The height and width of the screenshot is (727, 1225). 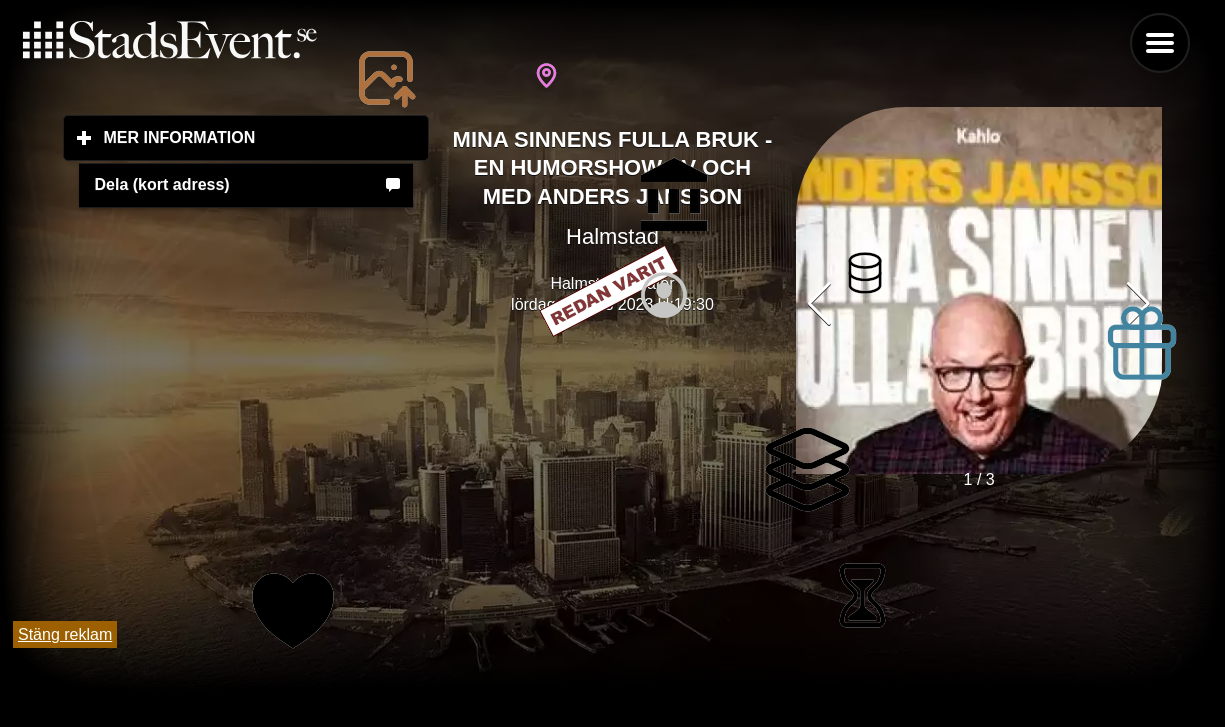 I want to click on add to favorites, so click(x=293, y=611).